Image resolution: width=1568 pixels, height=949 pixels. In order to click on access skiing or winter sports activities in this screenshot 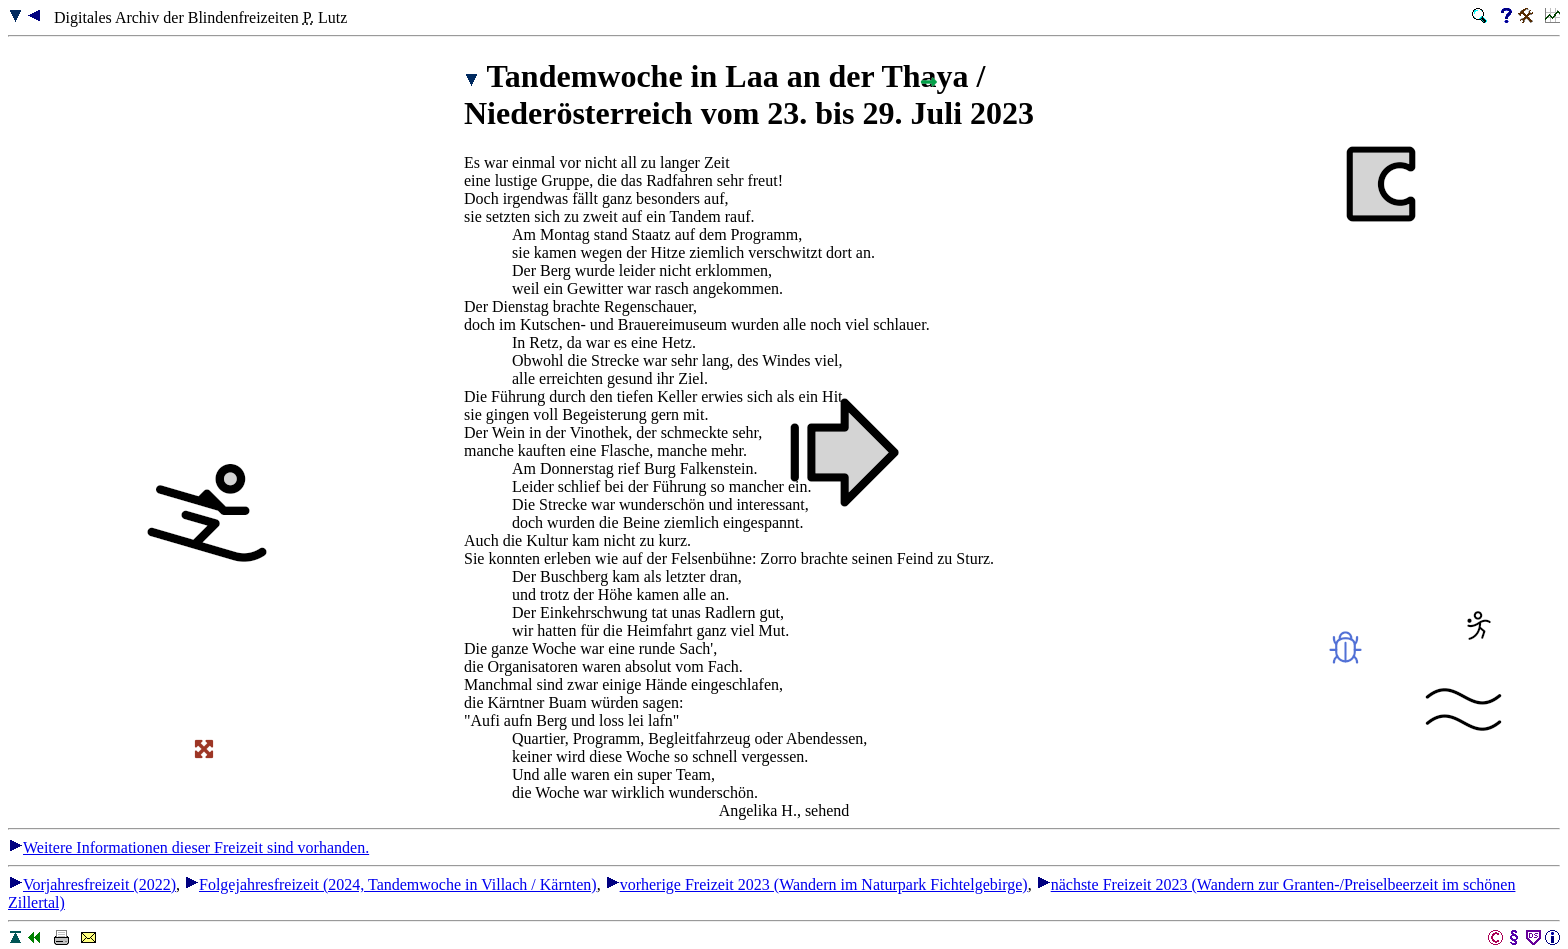, I will do `click(207, 515)`.